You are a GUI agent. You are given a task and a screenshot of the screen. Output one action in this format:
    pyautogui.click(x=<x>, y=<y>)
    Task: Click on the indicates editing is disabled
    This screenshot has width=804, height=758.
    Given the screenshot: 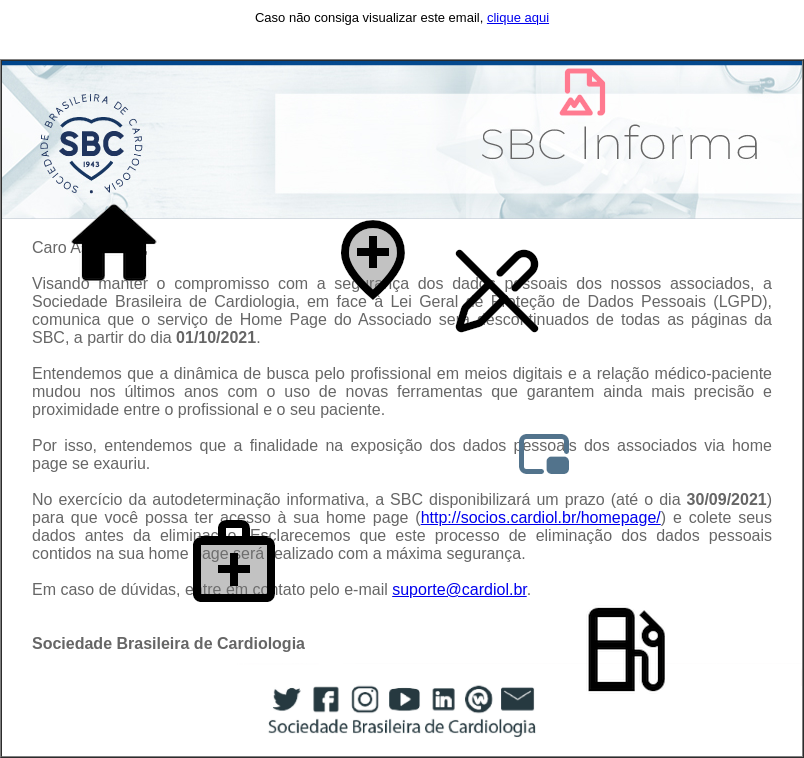 What is the action you would take?
    pyautogui.click(x=497, y=291)
    